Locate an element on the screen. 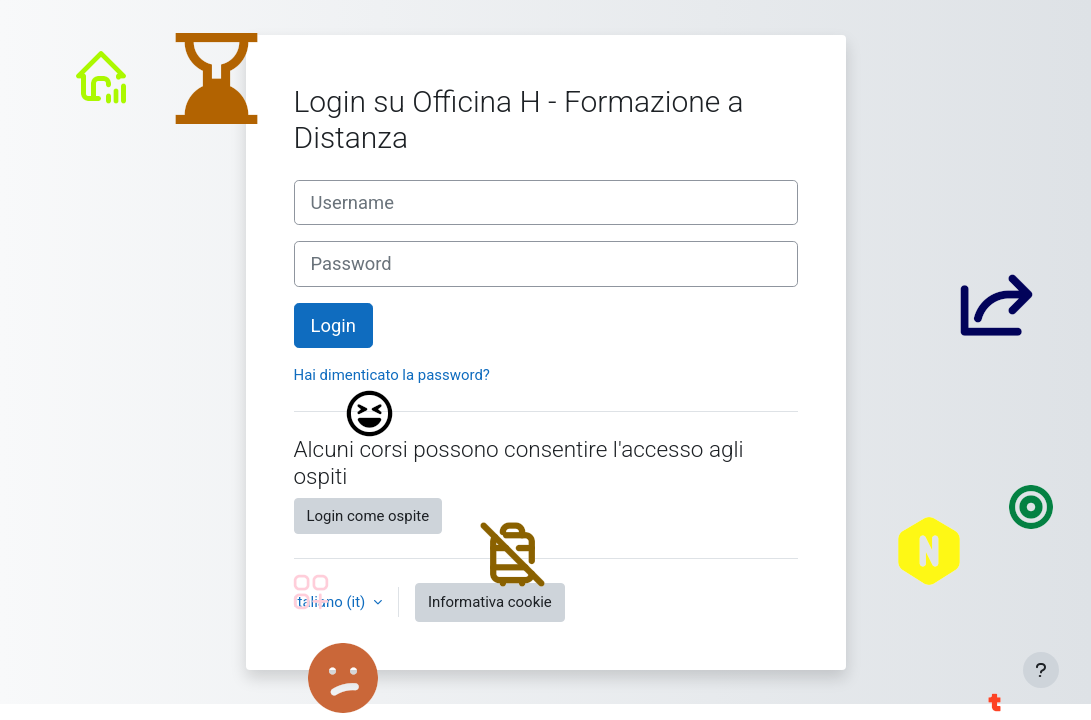  share this content is located at coordinates (996, 302).